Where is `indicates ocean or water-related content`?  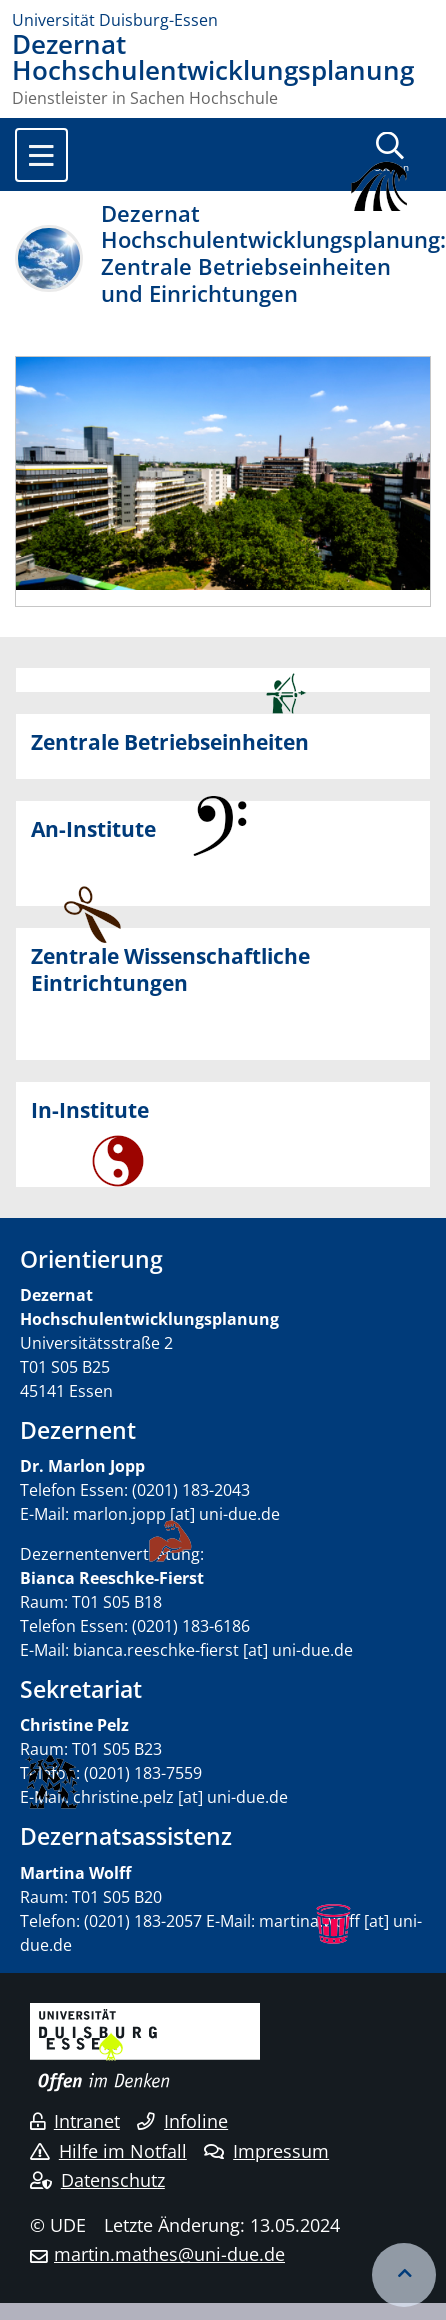 indicates ocean or water-related content is located at coordinates (379, 183).